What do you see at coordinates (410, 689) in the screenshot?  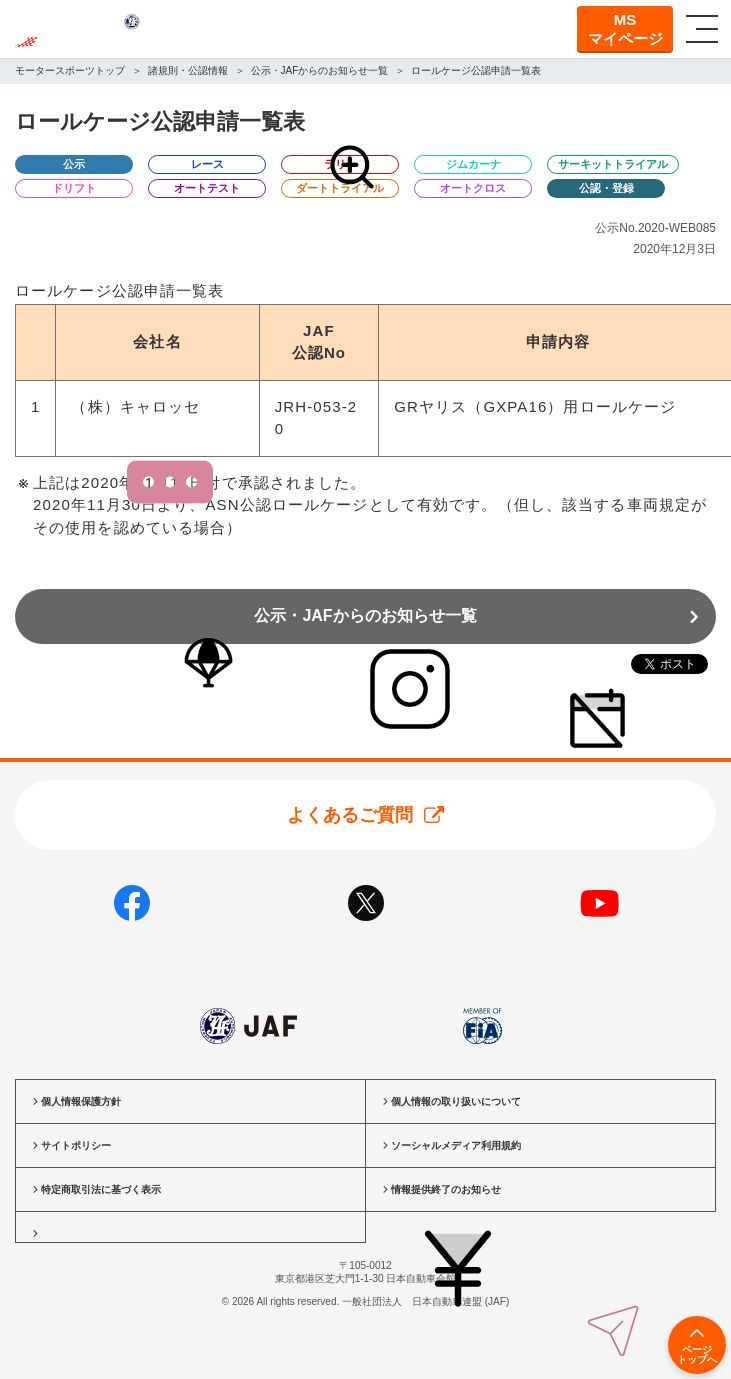 I see `open Instagram app` at bounding box center [410, 689].